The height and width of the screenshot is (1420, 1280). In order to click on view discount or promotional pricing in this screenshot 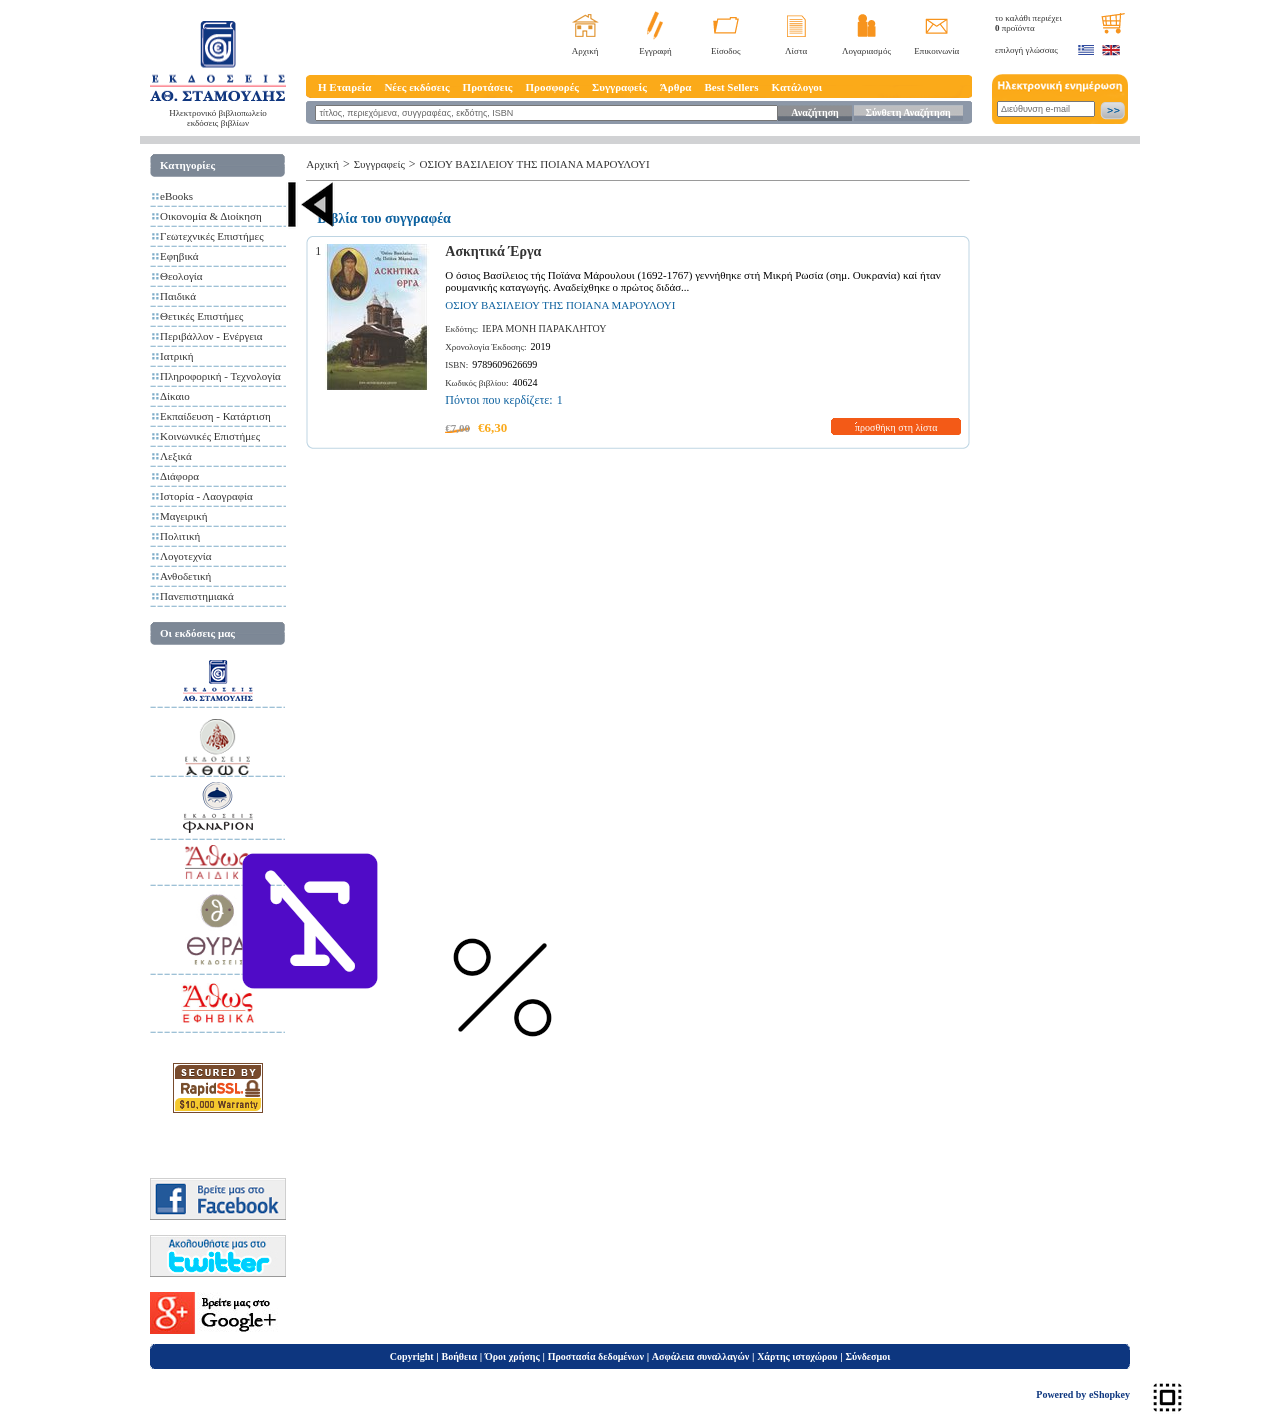, I will do `click(502, 987)`.